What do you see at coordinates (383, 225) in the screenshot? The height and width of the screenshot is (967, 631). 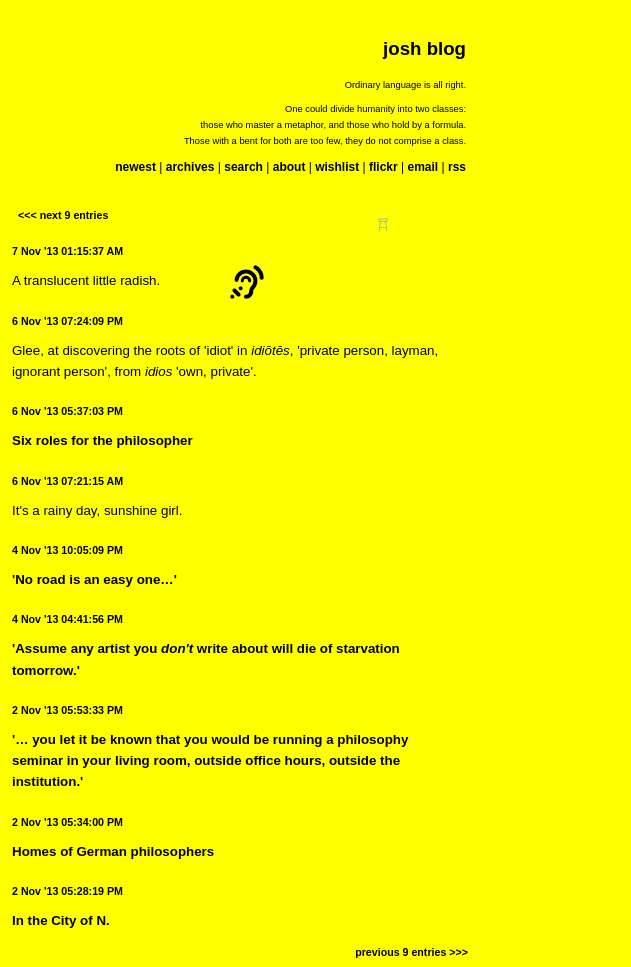 I see `browse furniture or seating options` at bounding box center [383, 225].